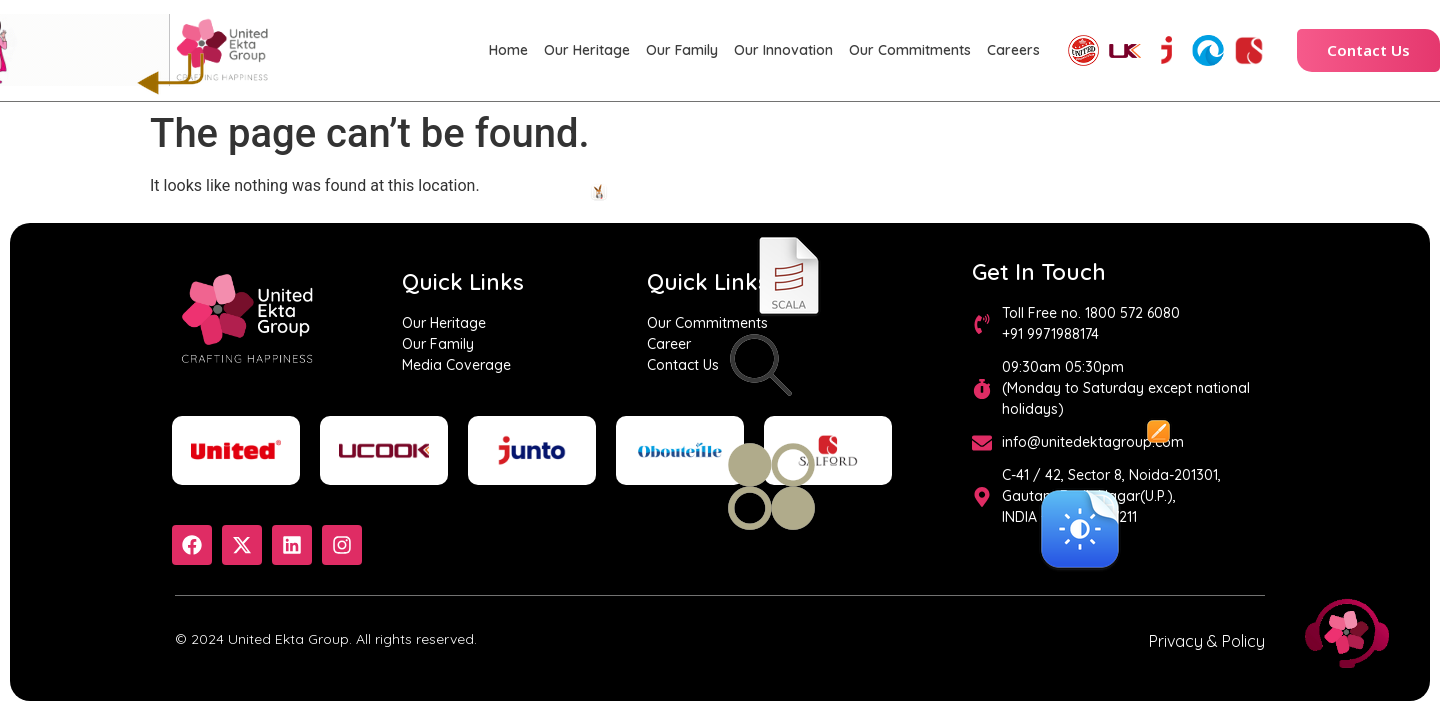 The width and height of the screenshot is (1440, 720). What do you see at coordinates (1080, 529) in the screenshot?
I see `adjust night shift or display color temperature settings` at bounding box center [1080, 529].